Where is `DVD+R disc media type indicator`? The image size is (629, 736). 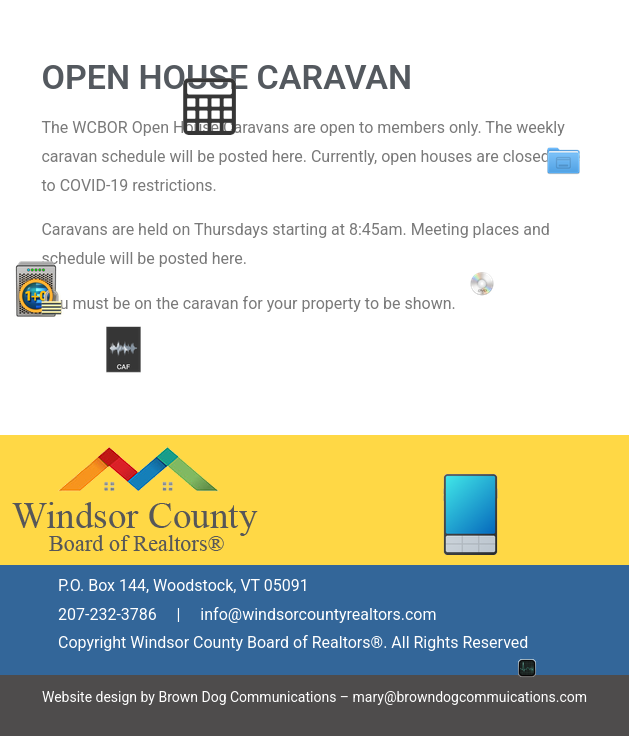
DVD+R disc media type indicator is located at coordinates (482, 284).